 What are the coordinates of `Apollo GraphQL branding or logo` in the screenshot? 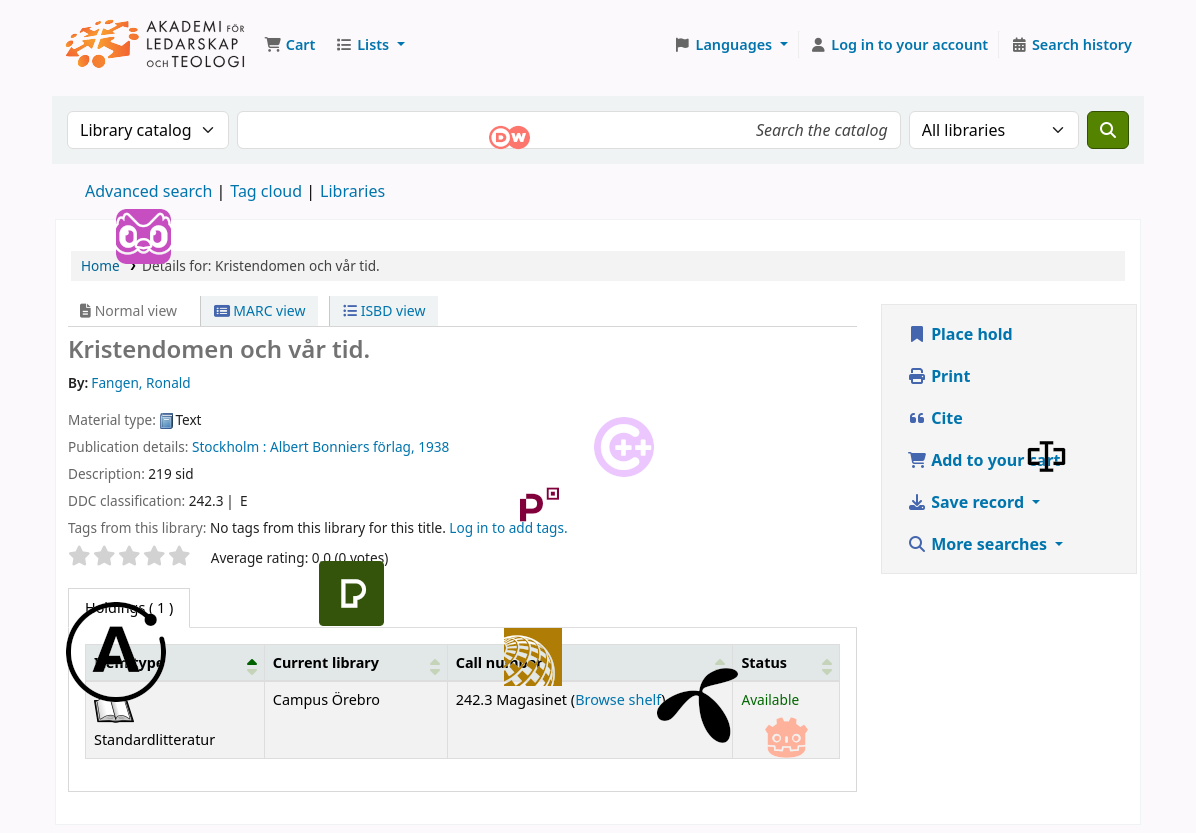 It's located at (116, 652).